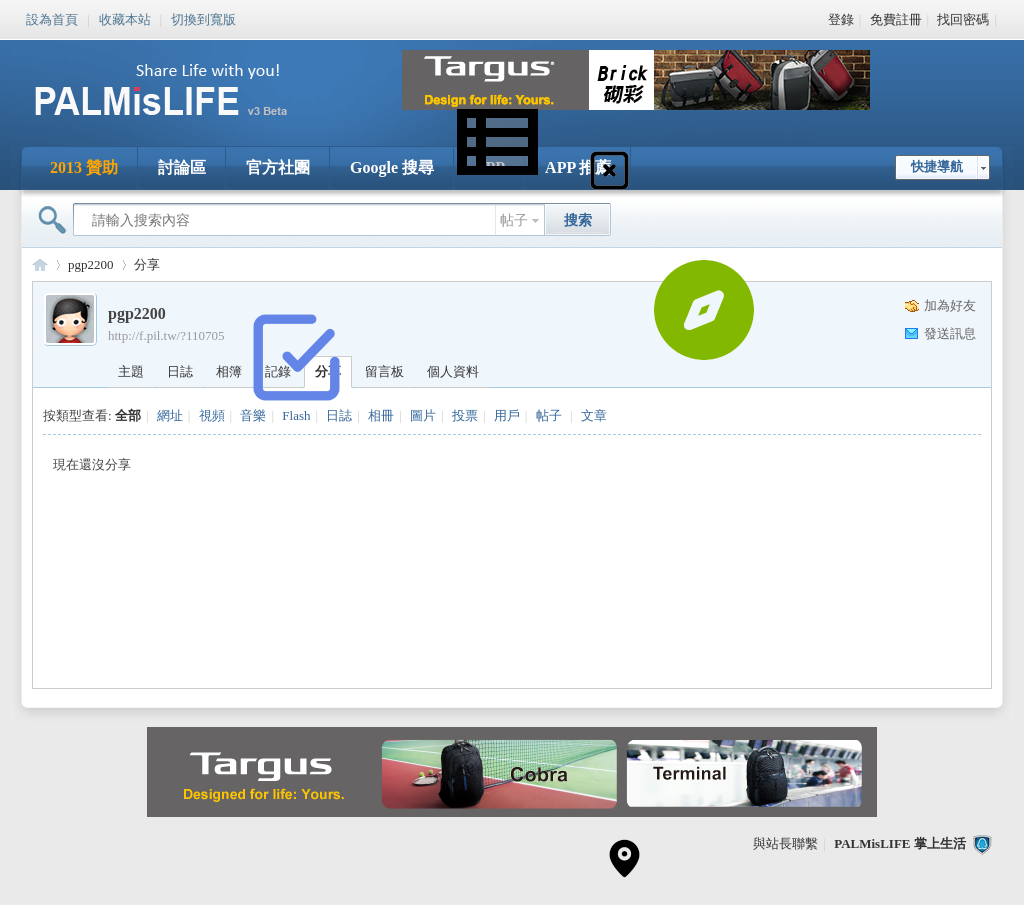 This screenshot has width=1024, height=905. Describe the element at coordinates (624, 858) in the screenshot. I see `view pinned location on map` at that location.